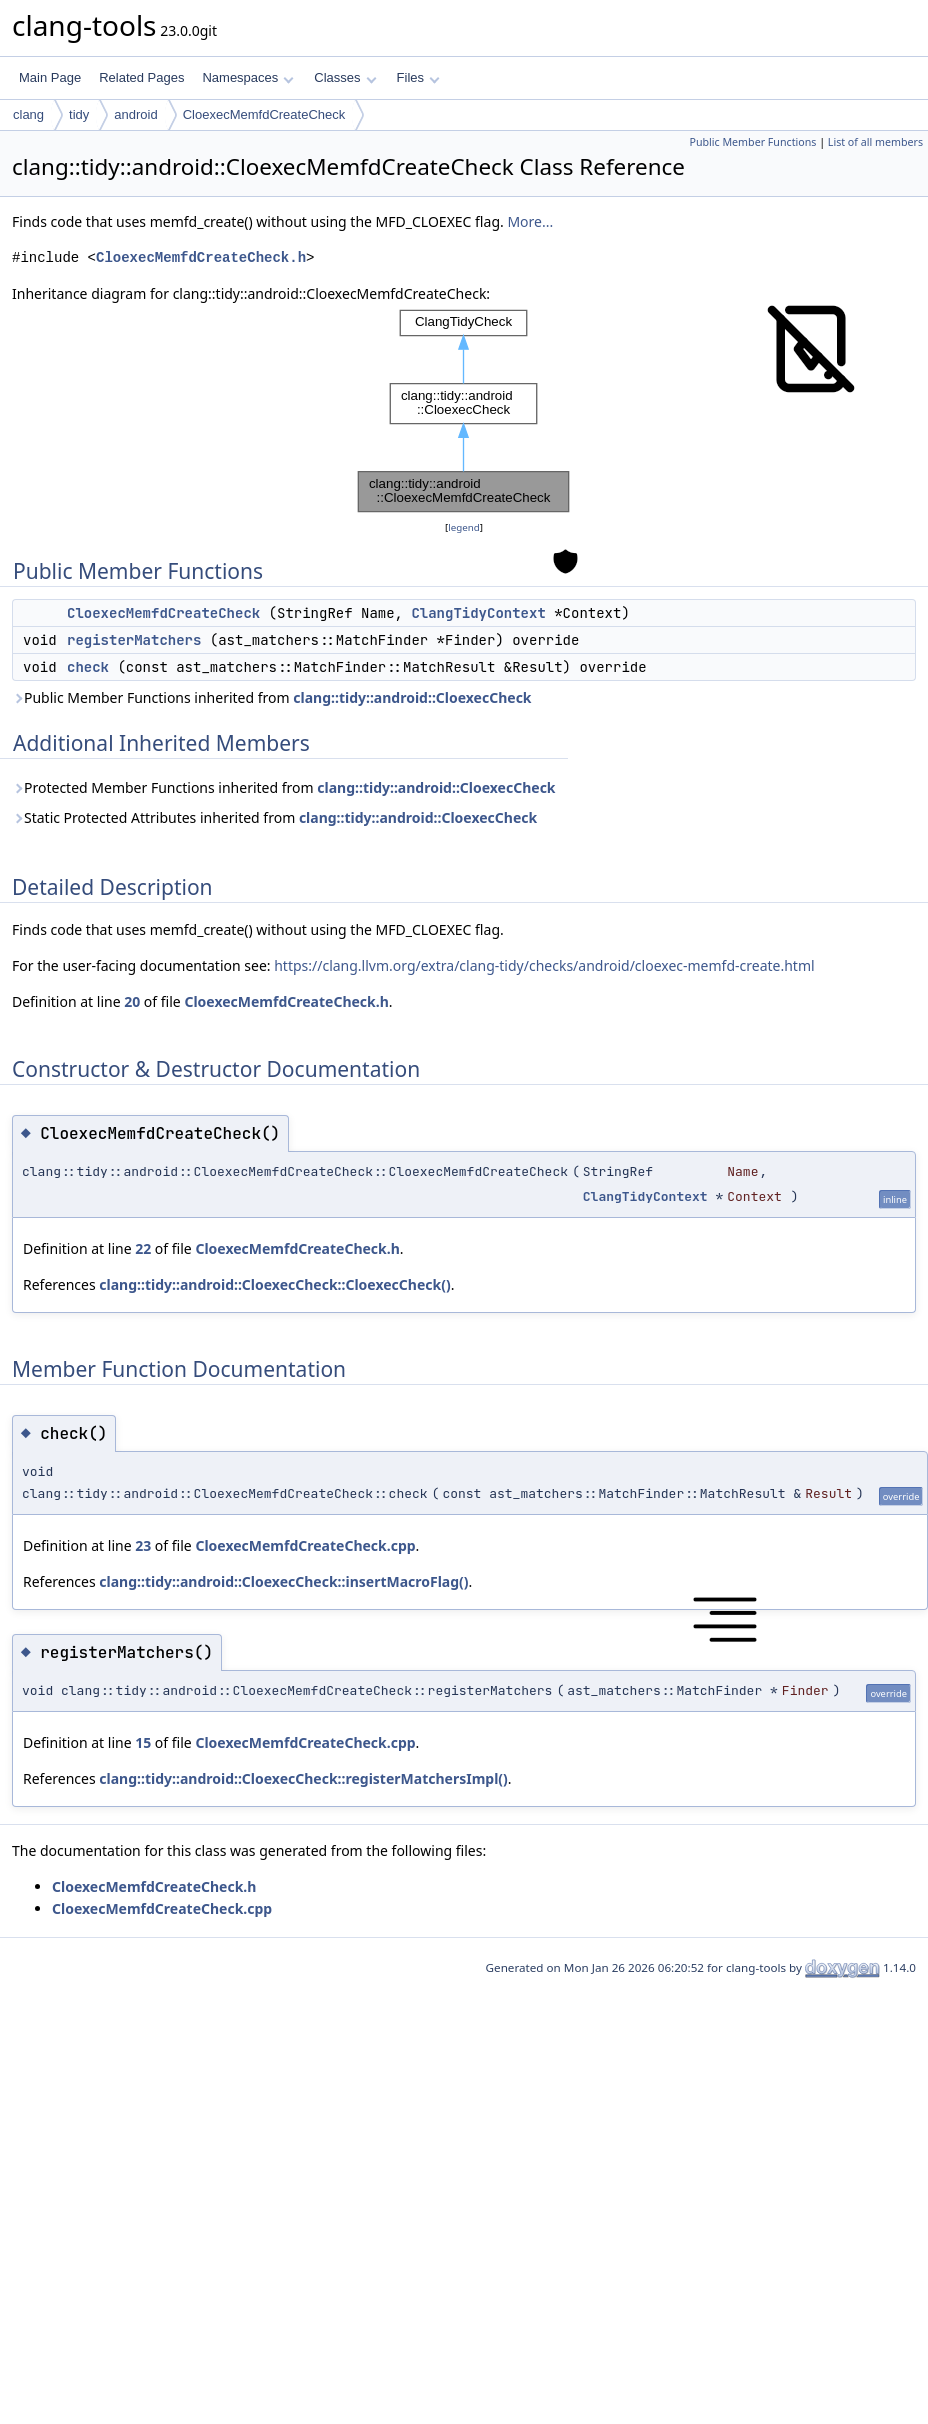 The image size is (928, 2424). Describe the element at coordinates (725, 1621) in the screenshot. I see `align text to the right` at that location.